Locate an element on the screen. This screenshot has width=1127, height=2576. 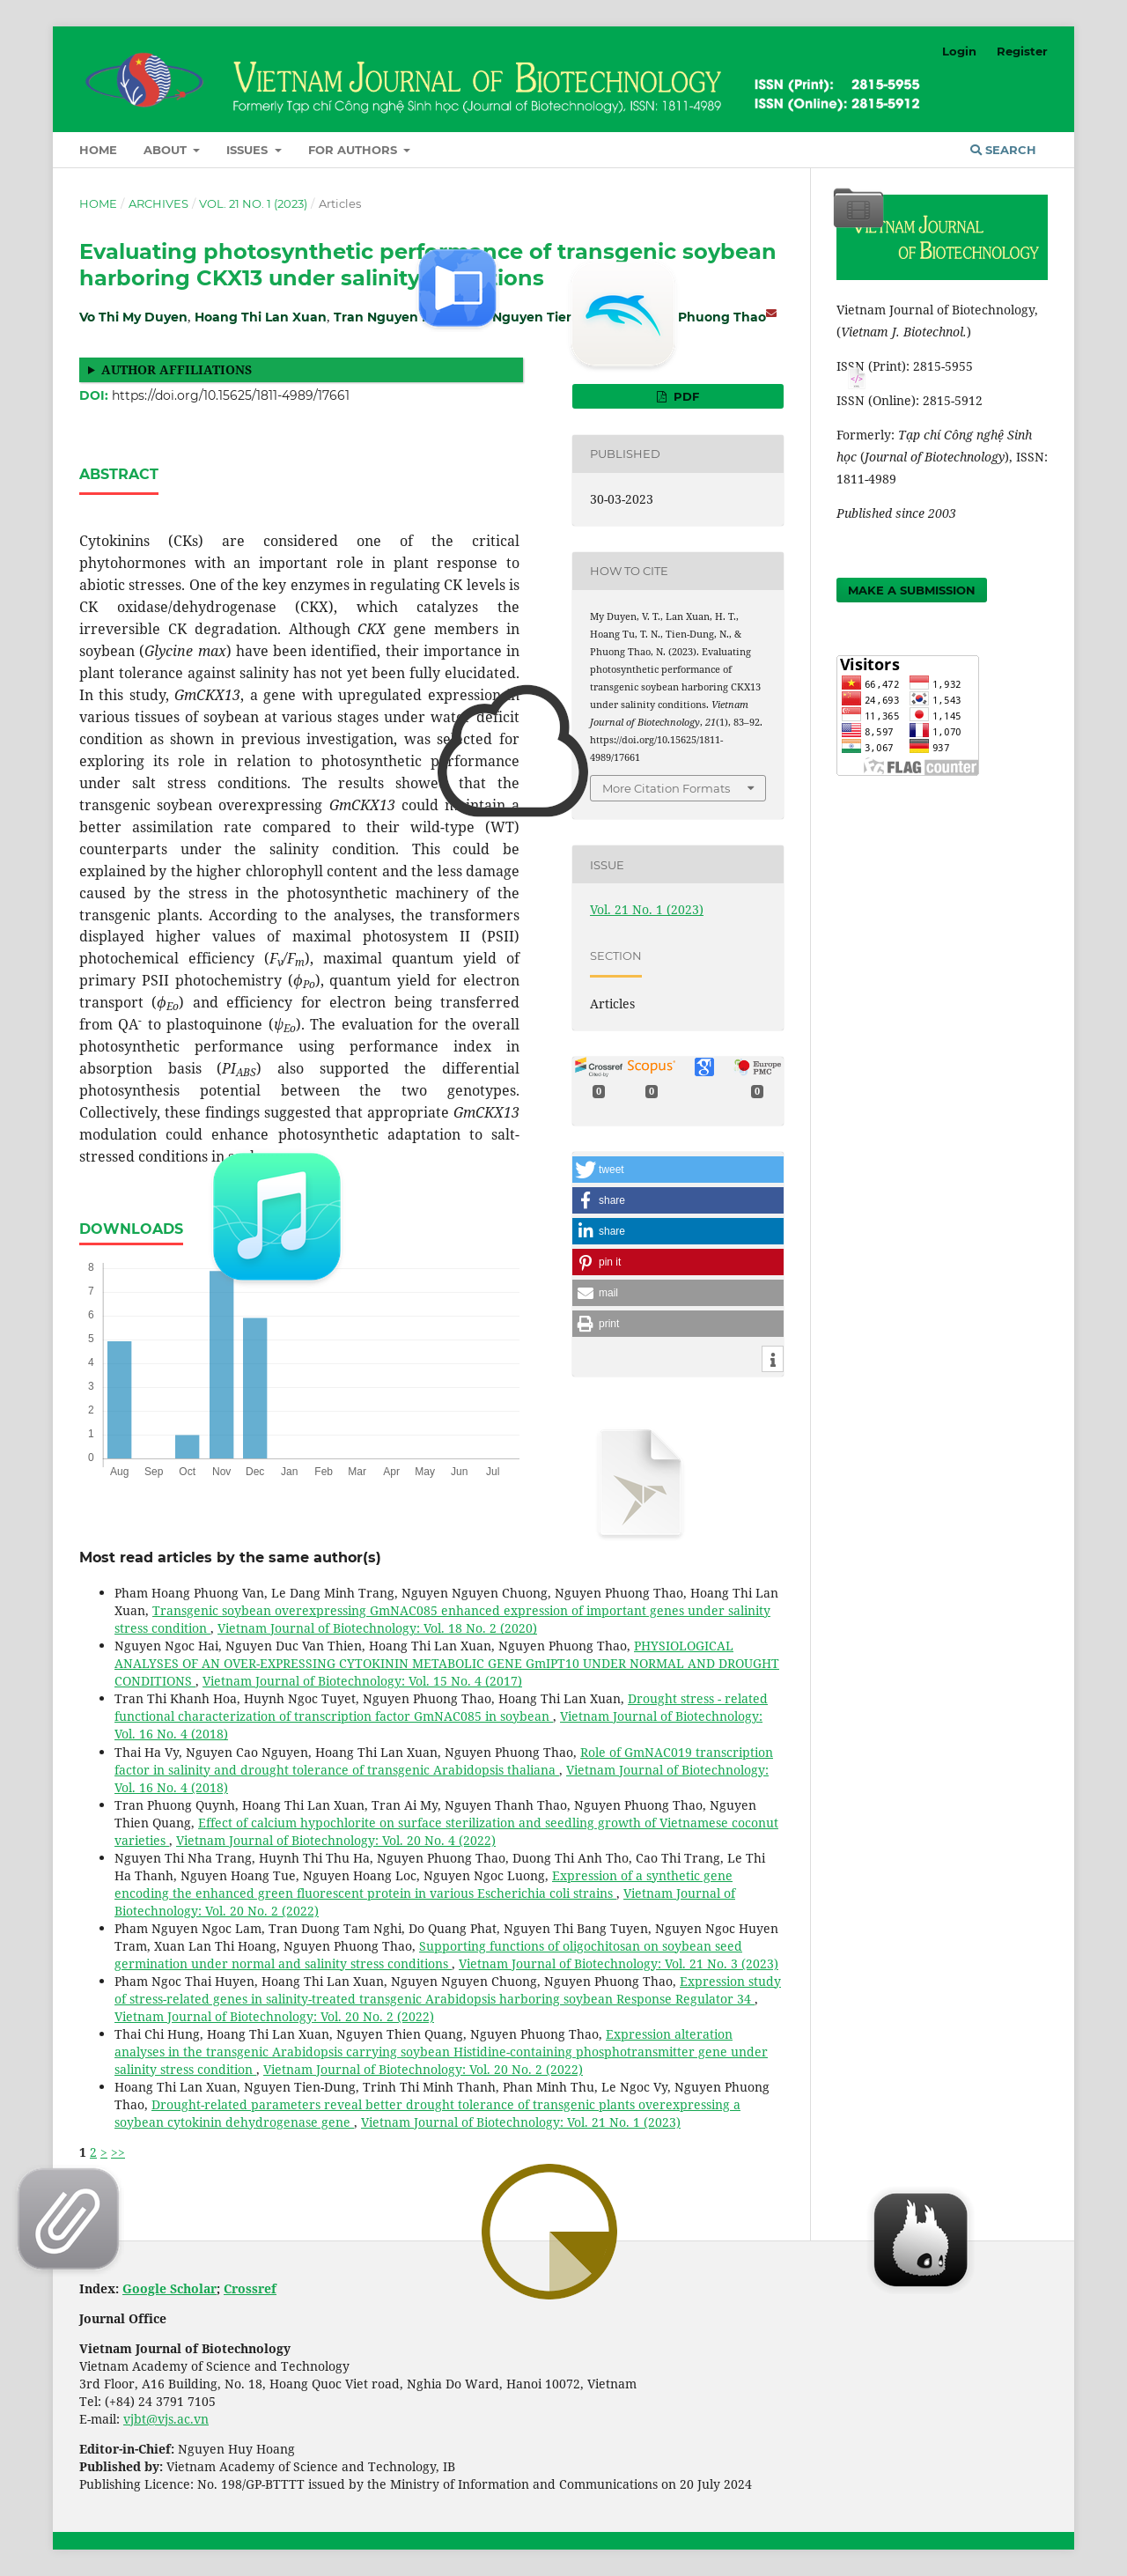
open office or productivity applications is located at coordinates (68, 2220).